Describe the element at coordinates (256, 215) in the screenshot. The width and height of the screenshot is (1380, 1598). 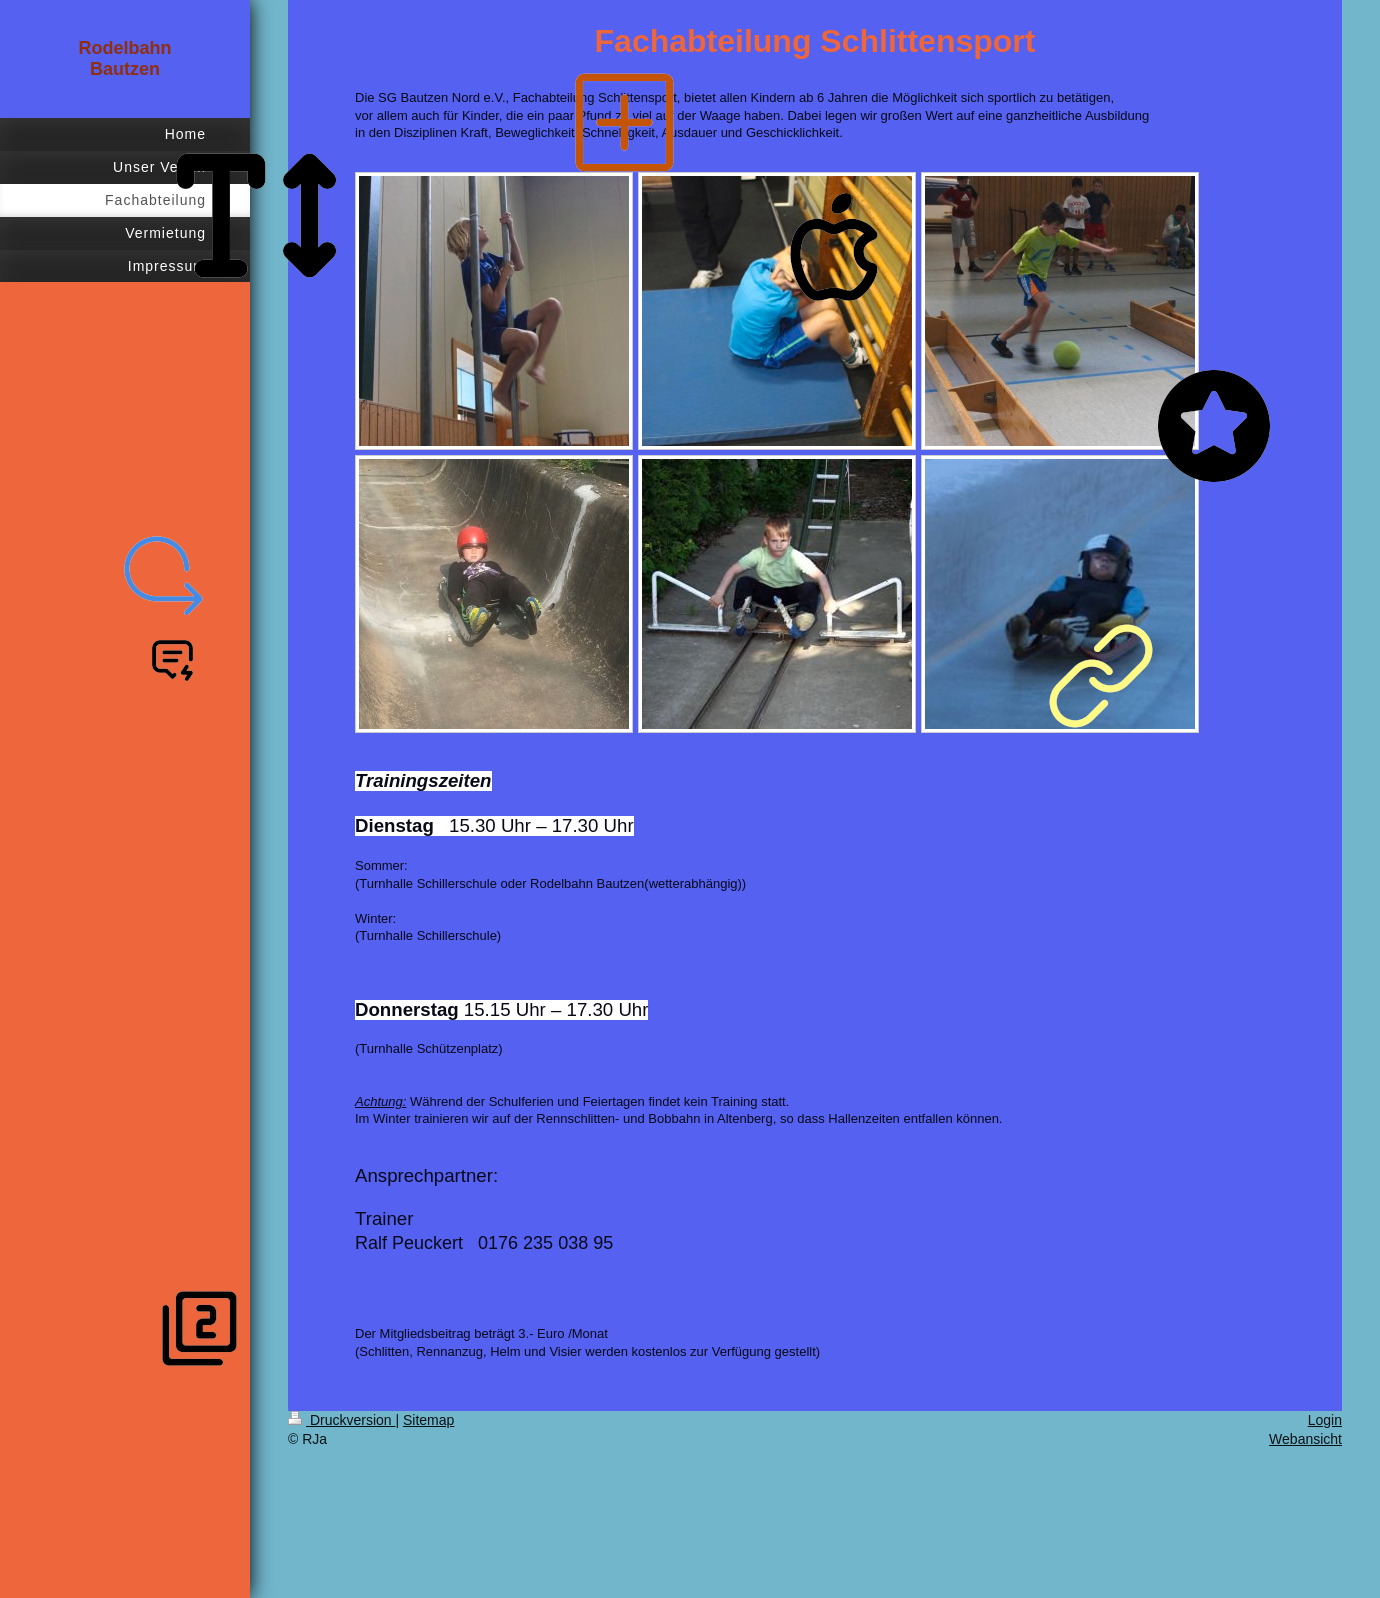
I see `adjust text height or line spacing` at that location.